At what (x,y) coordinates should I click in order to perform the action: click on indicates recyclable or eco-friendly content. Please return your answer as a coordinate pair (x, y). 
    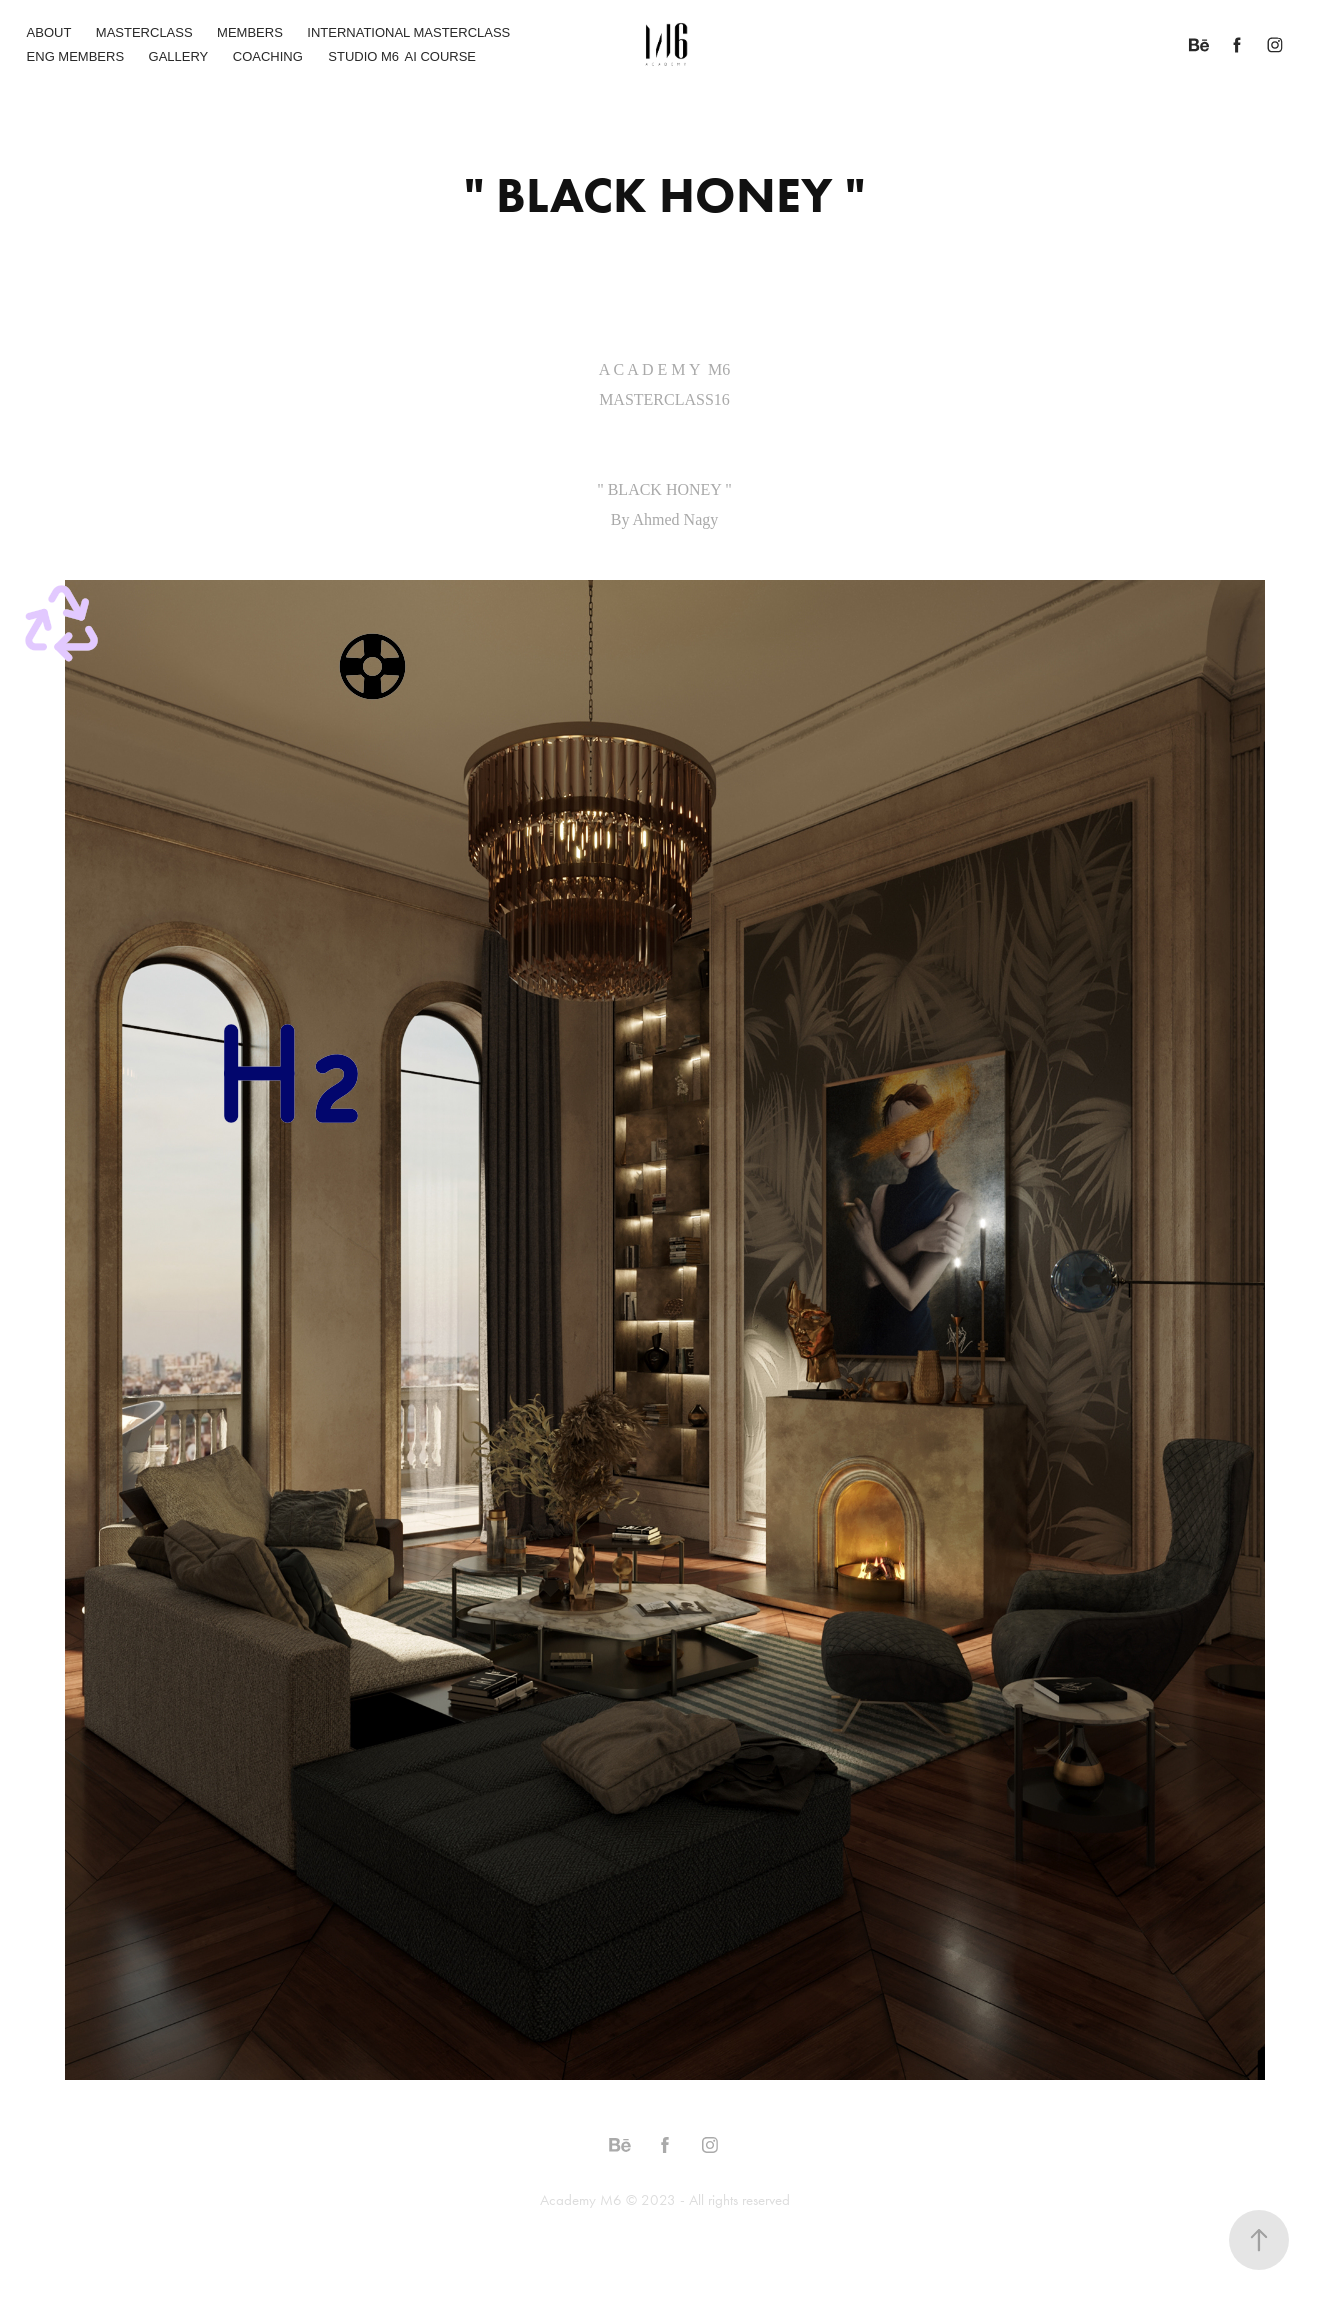
    Looking at the image, I should click on (61, 621).